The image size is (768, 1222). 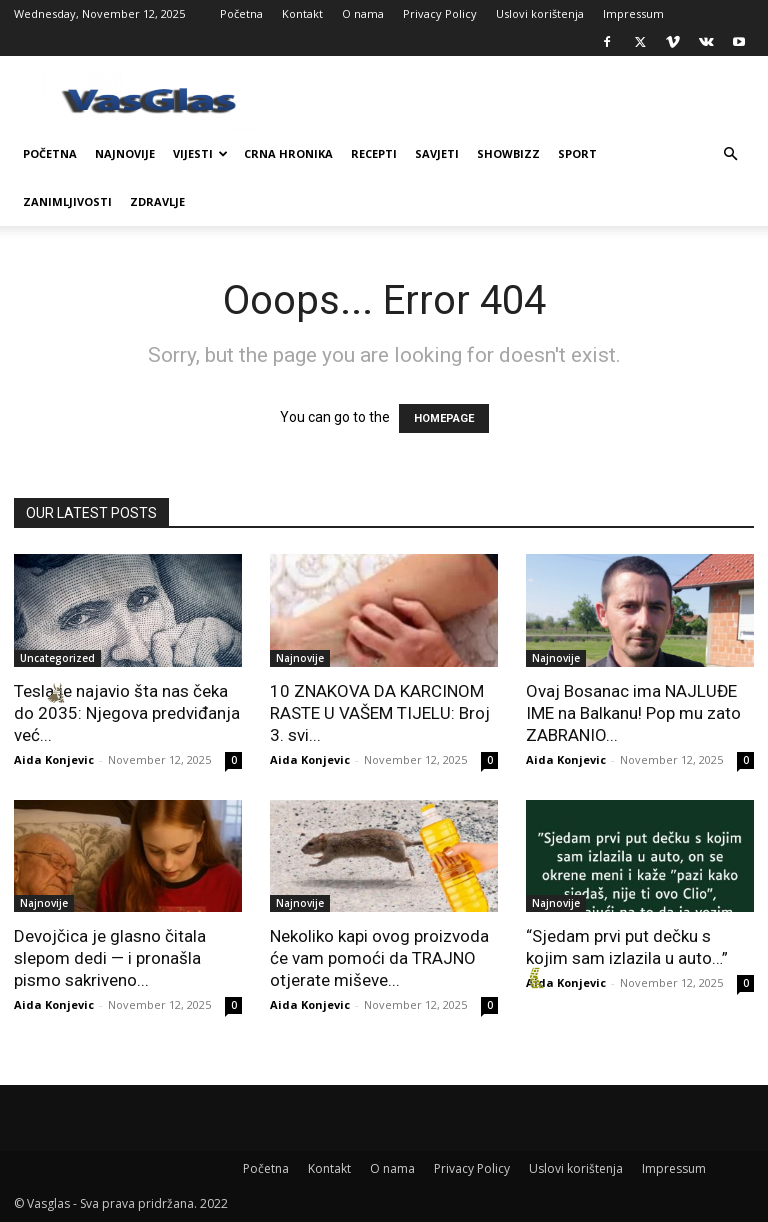 What do you see at coordinates (56, 693) in the screenshot?
I see `select viking character or class` at bounding box center [56, 693].